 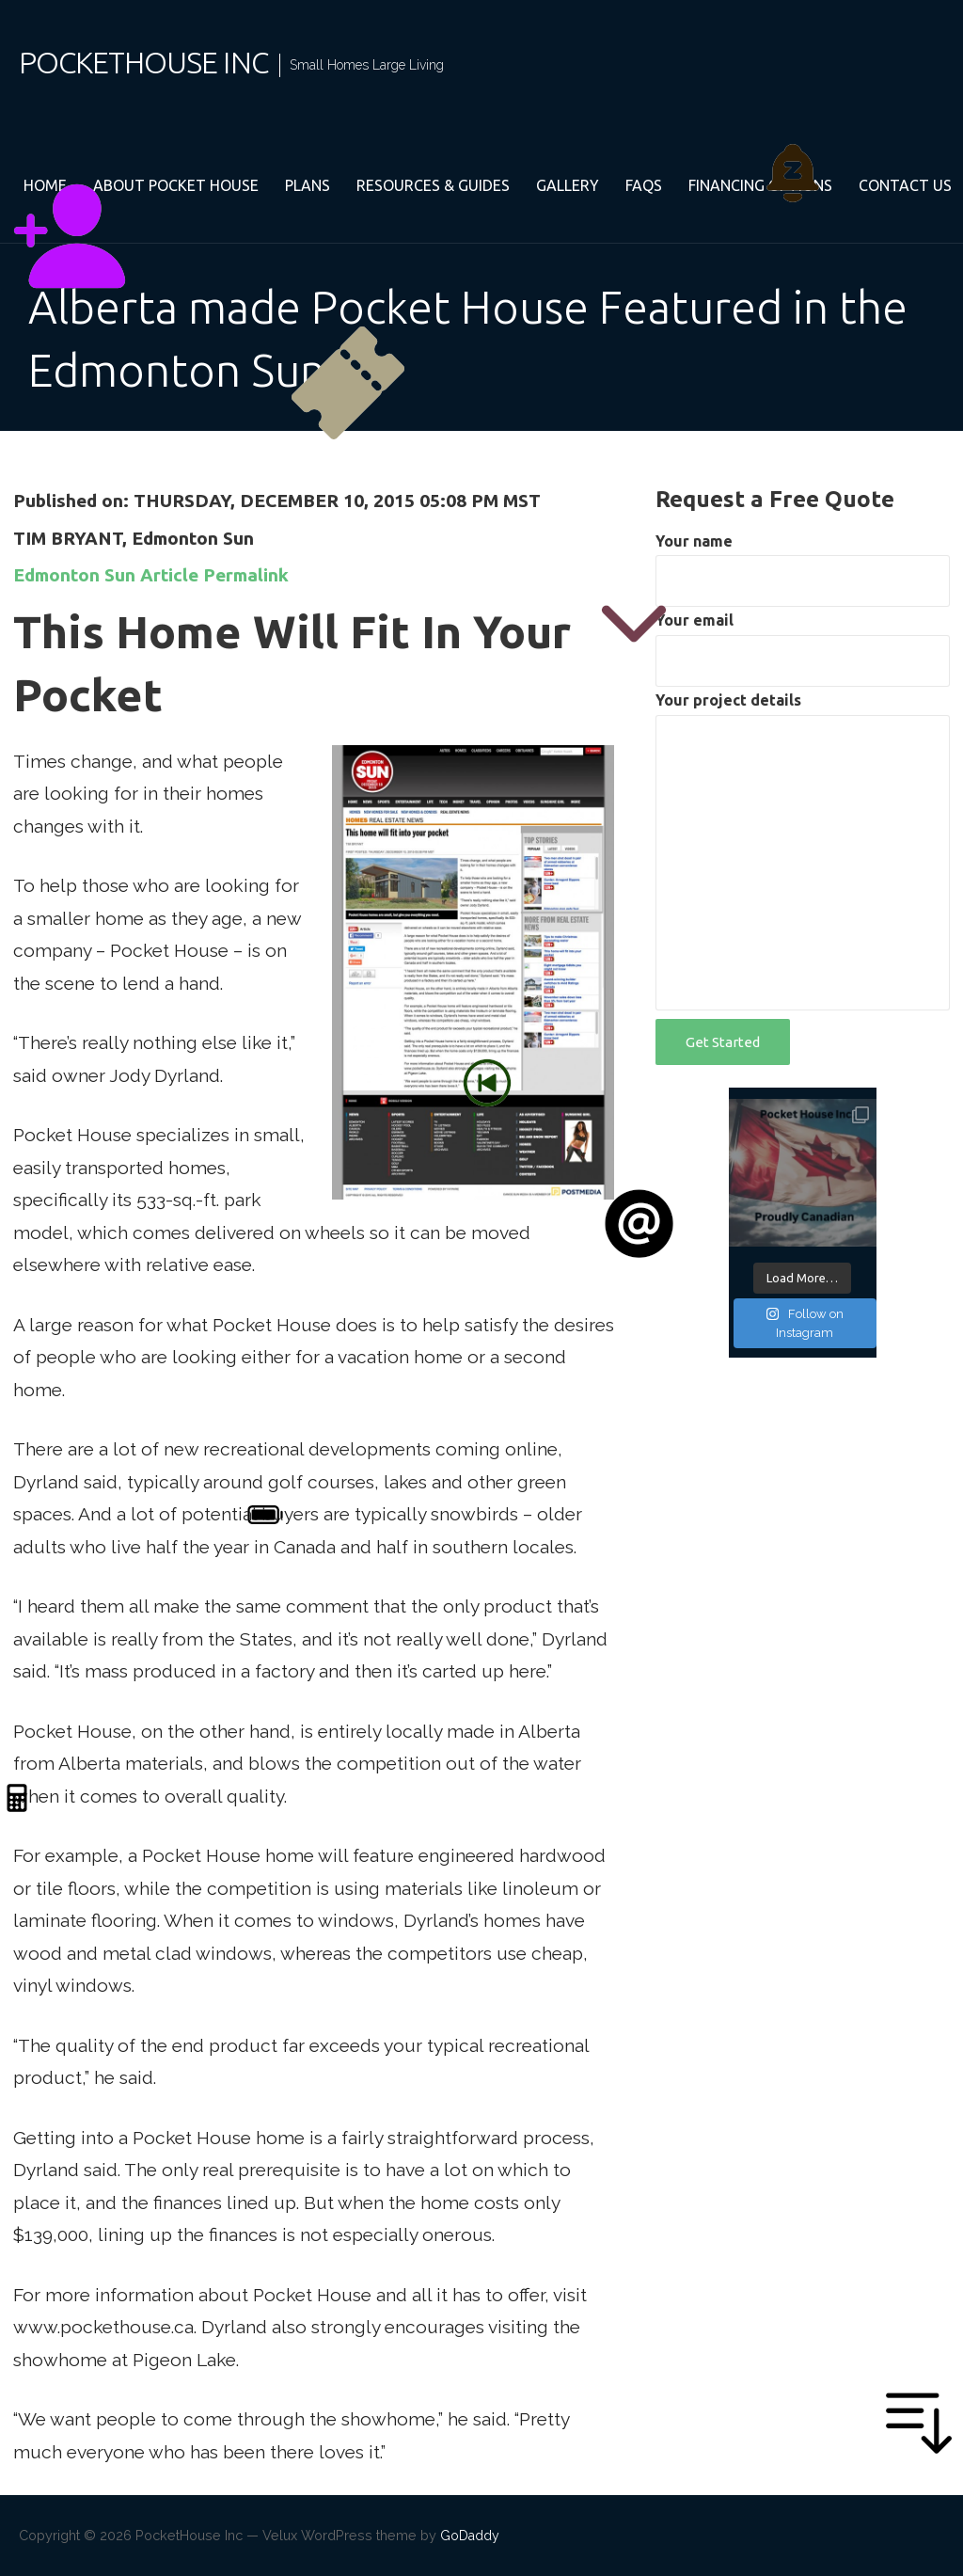 What do you see at coordinates (487, 1083) in the screenshot?
I see `skip to previous track` at bounding box center [487, 1083].